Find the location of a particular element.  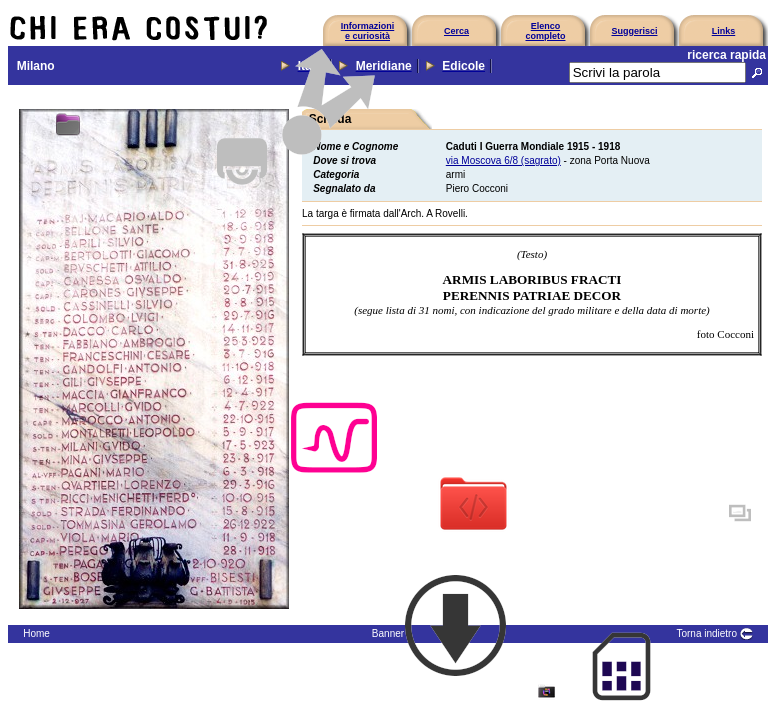

share or send content to another app or device is located at coordinates (335, 102).